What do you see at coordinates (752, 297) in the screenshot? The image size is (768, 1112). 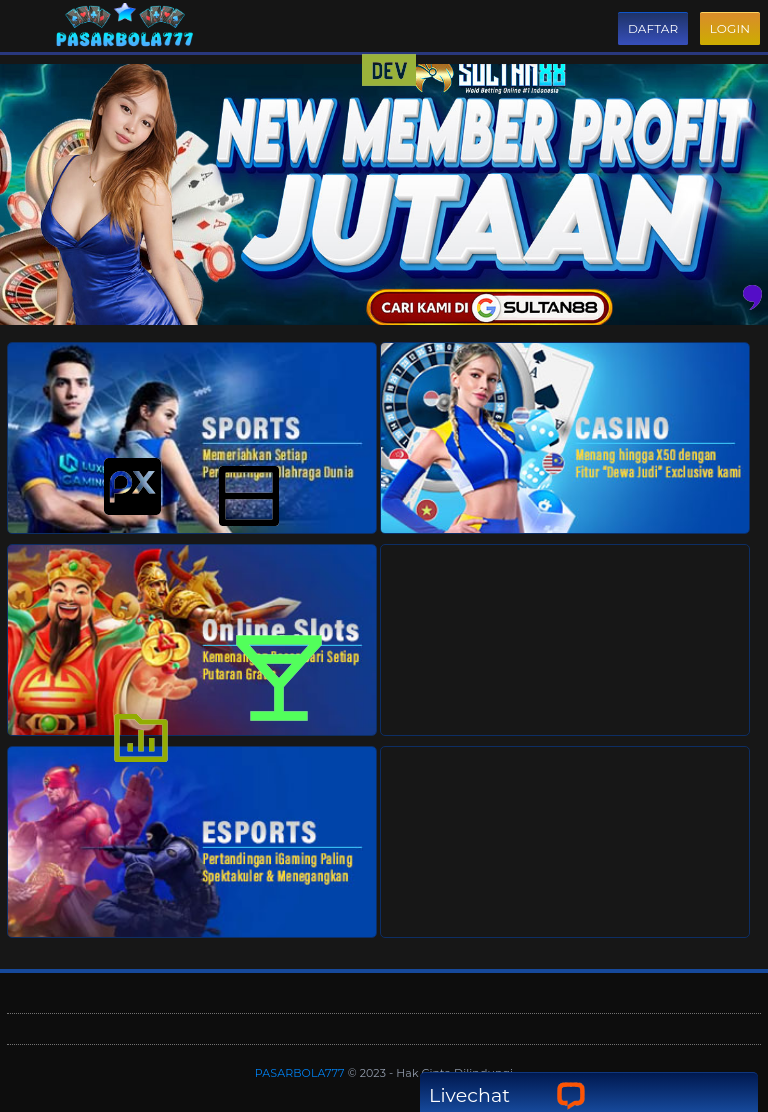 I see `open the Monoprix app or website` at bounding box center [752, 297].